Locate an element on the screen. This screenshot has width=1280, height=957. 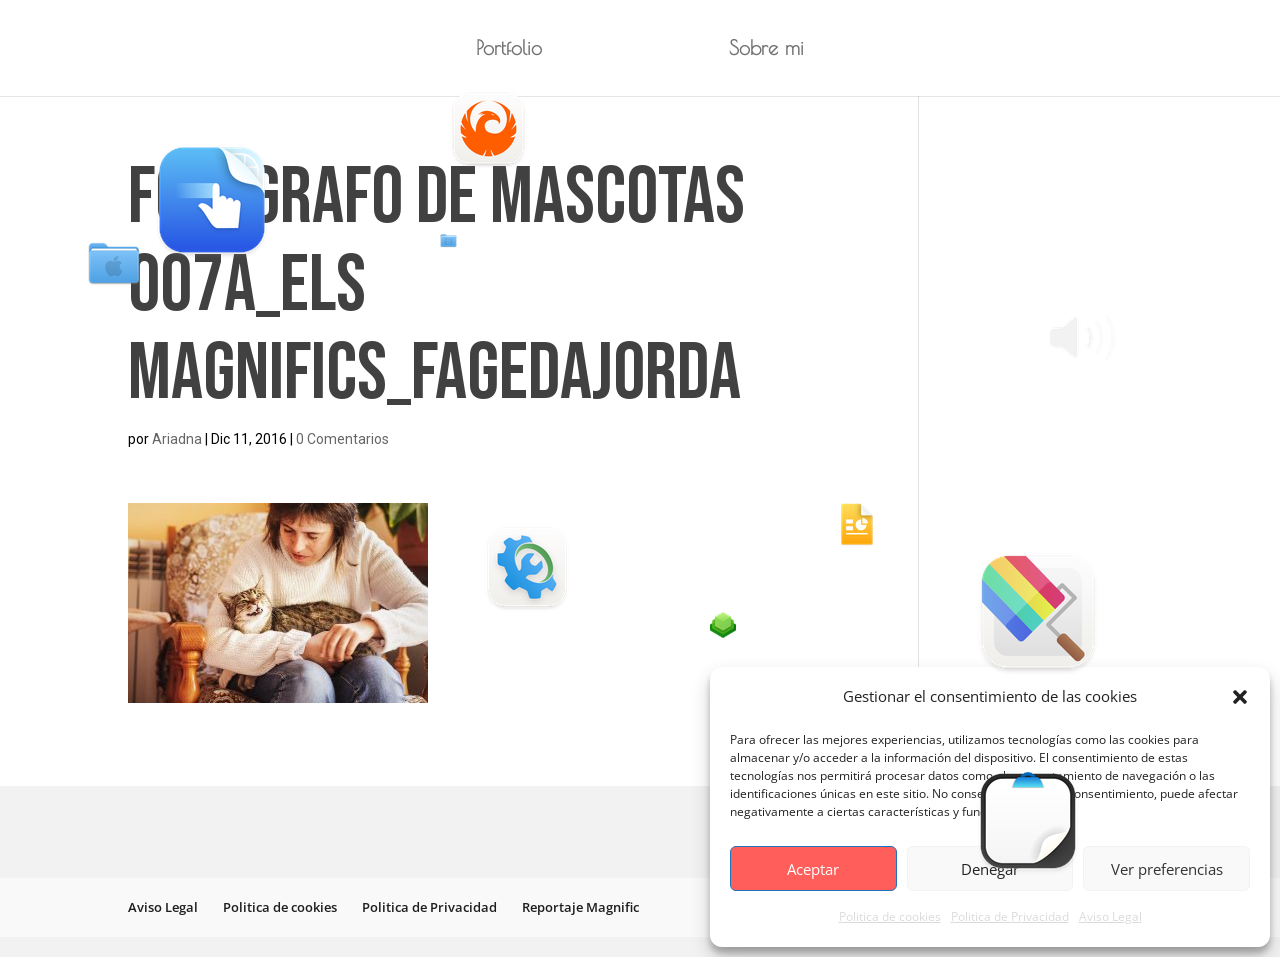
open Steam++ app for managing Steam client is located at coordinates (527, 567).